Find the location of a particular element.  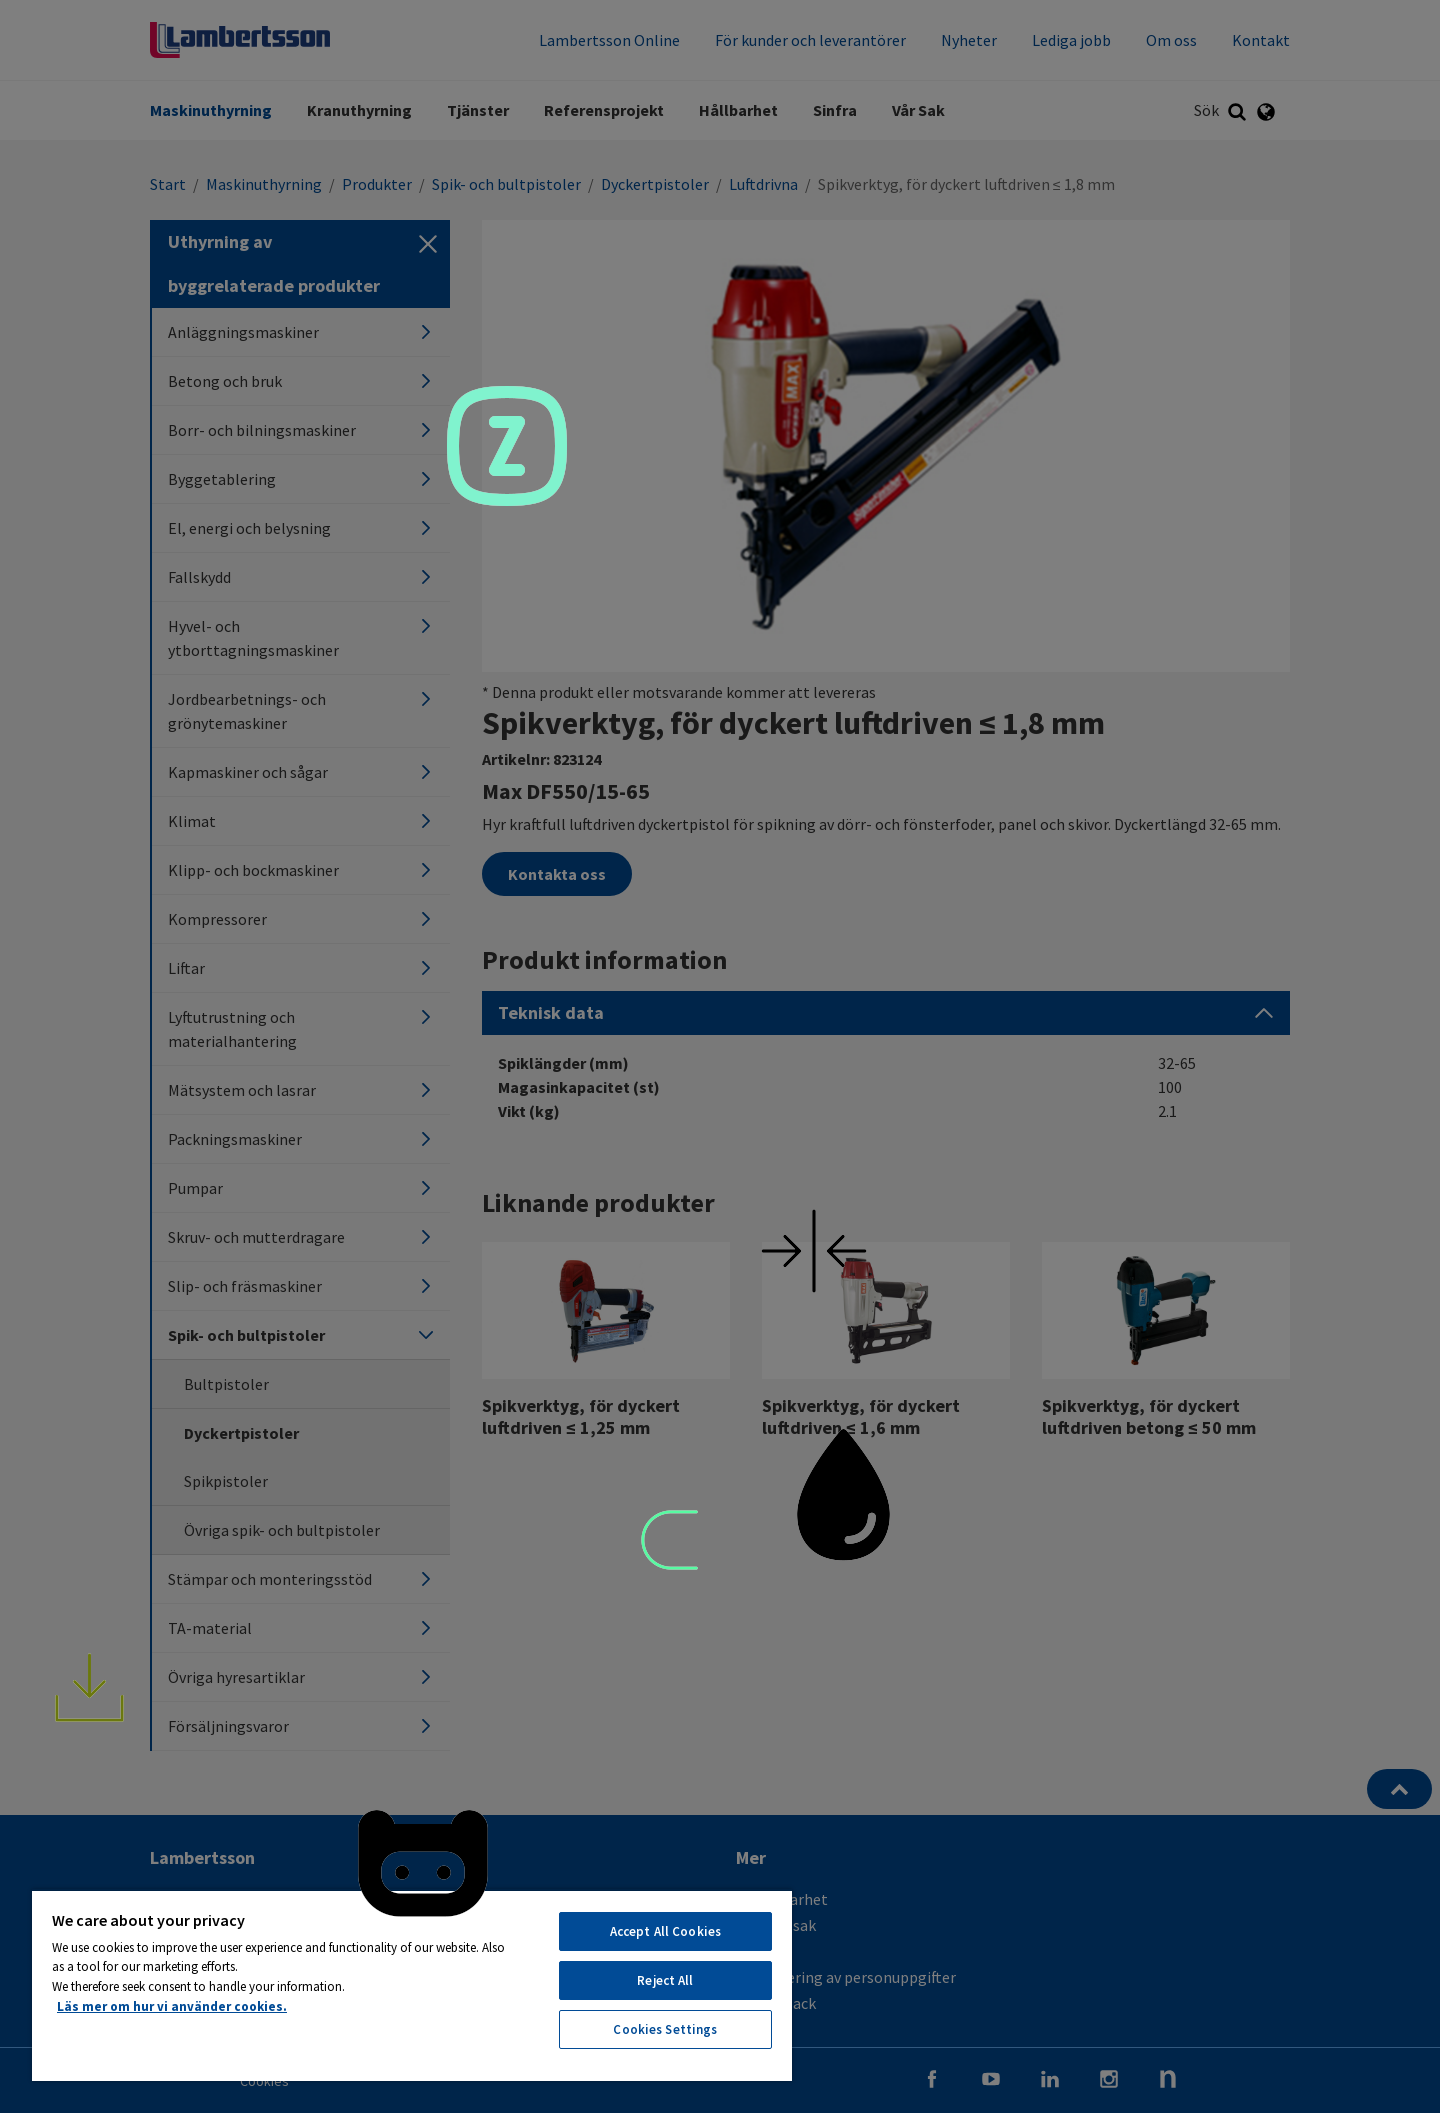

alphabetical sorting option (Z) is located at coordinates (507, 446).